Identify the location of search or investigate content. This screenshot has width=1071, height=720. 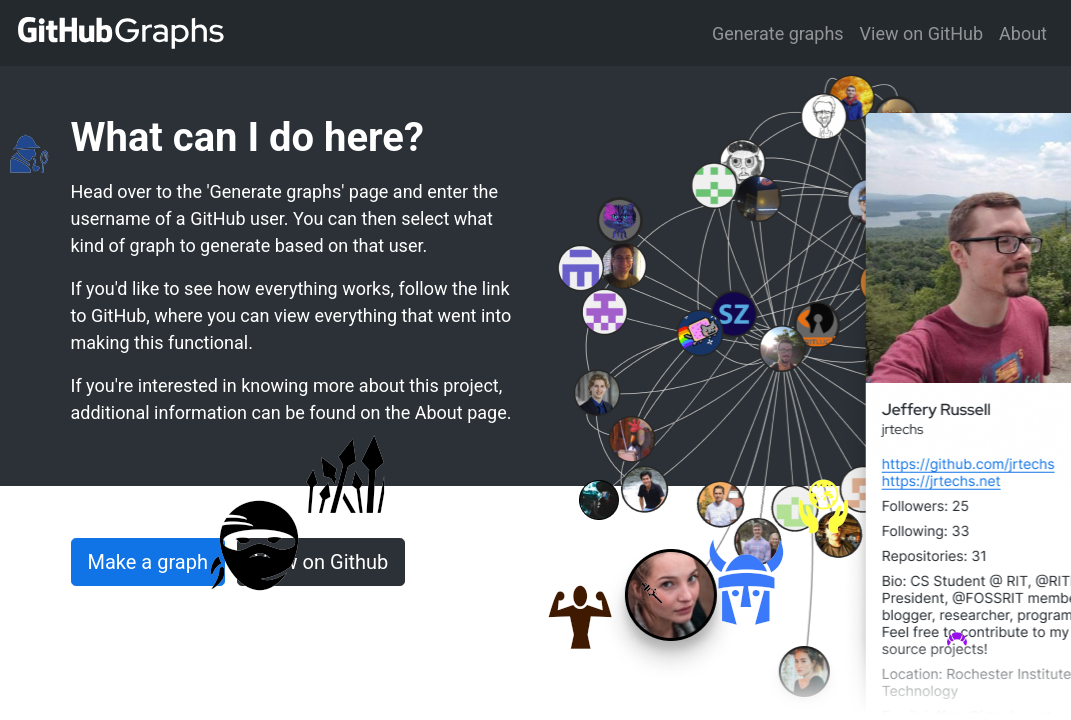
(29, 153).